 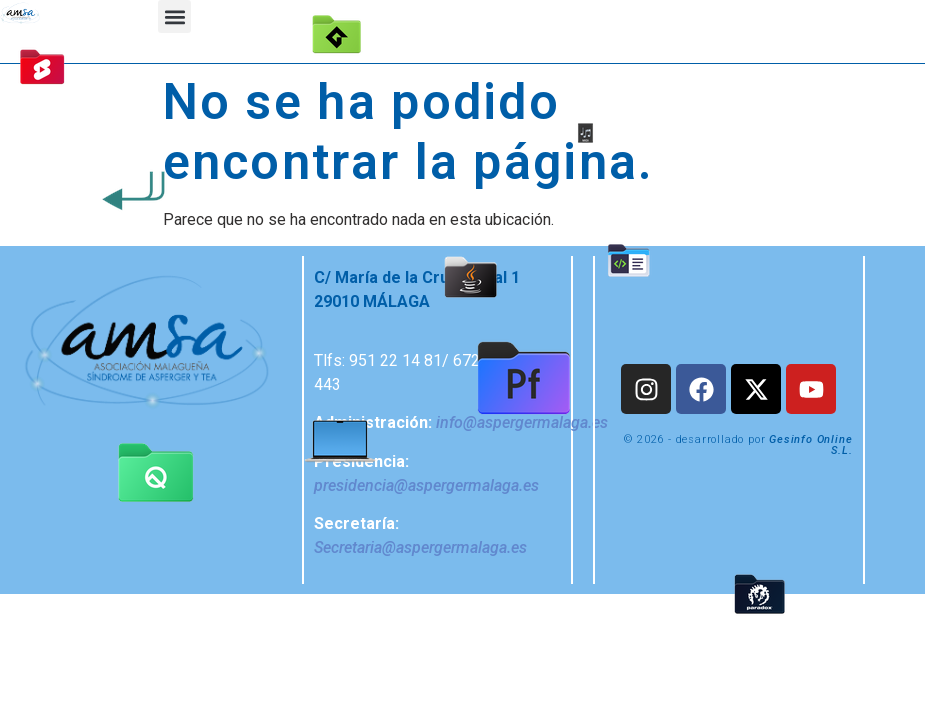 What do you see at coordinates (523, 380) in the screenshot?
I see `open Adobe Portfolio project folder` at bounding box center [523, 380].